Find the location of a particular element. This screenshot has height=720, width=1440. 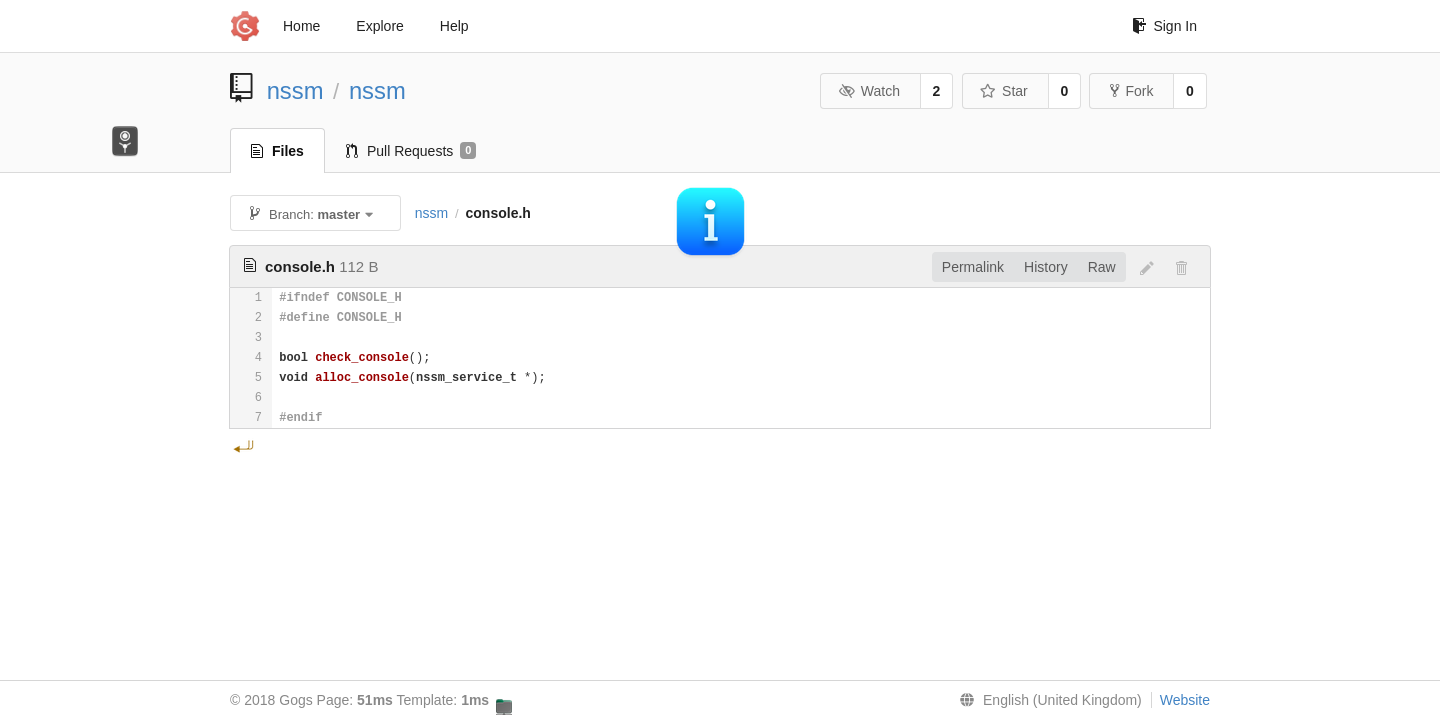

open ibus input method settings is located at coordinates (710, 221).